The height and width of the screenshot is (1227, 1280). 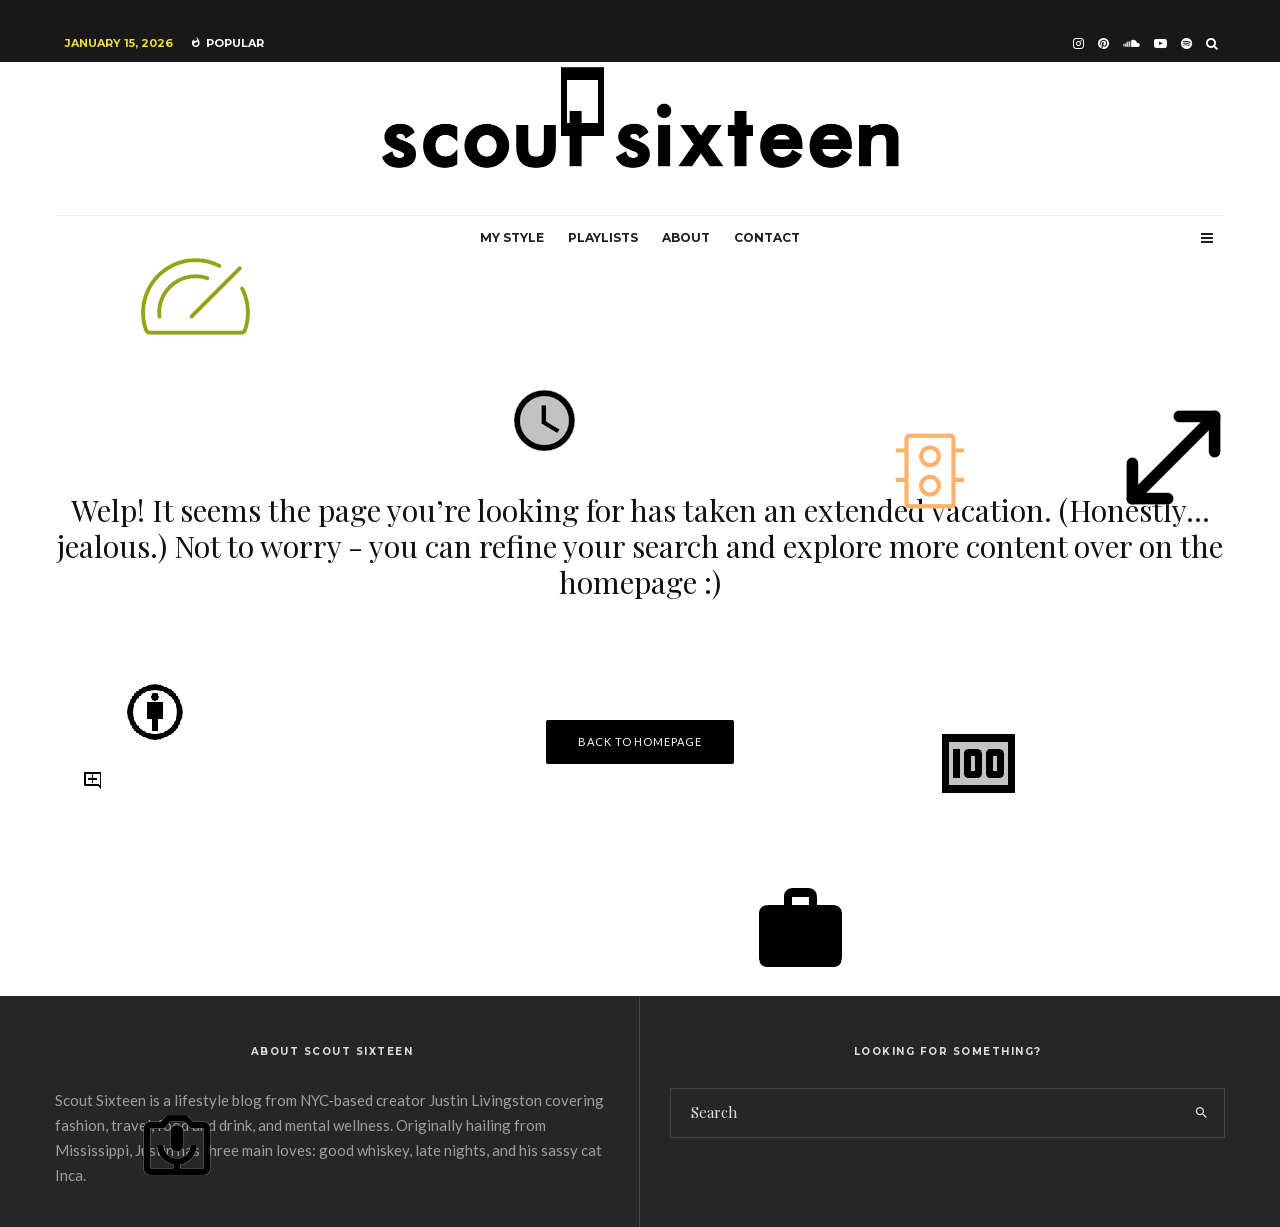 I want to click on view currency or money-related features, so click(x=978, y=763).